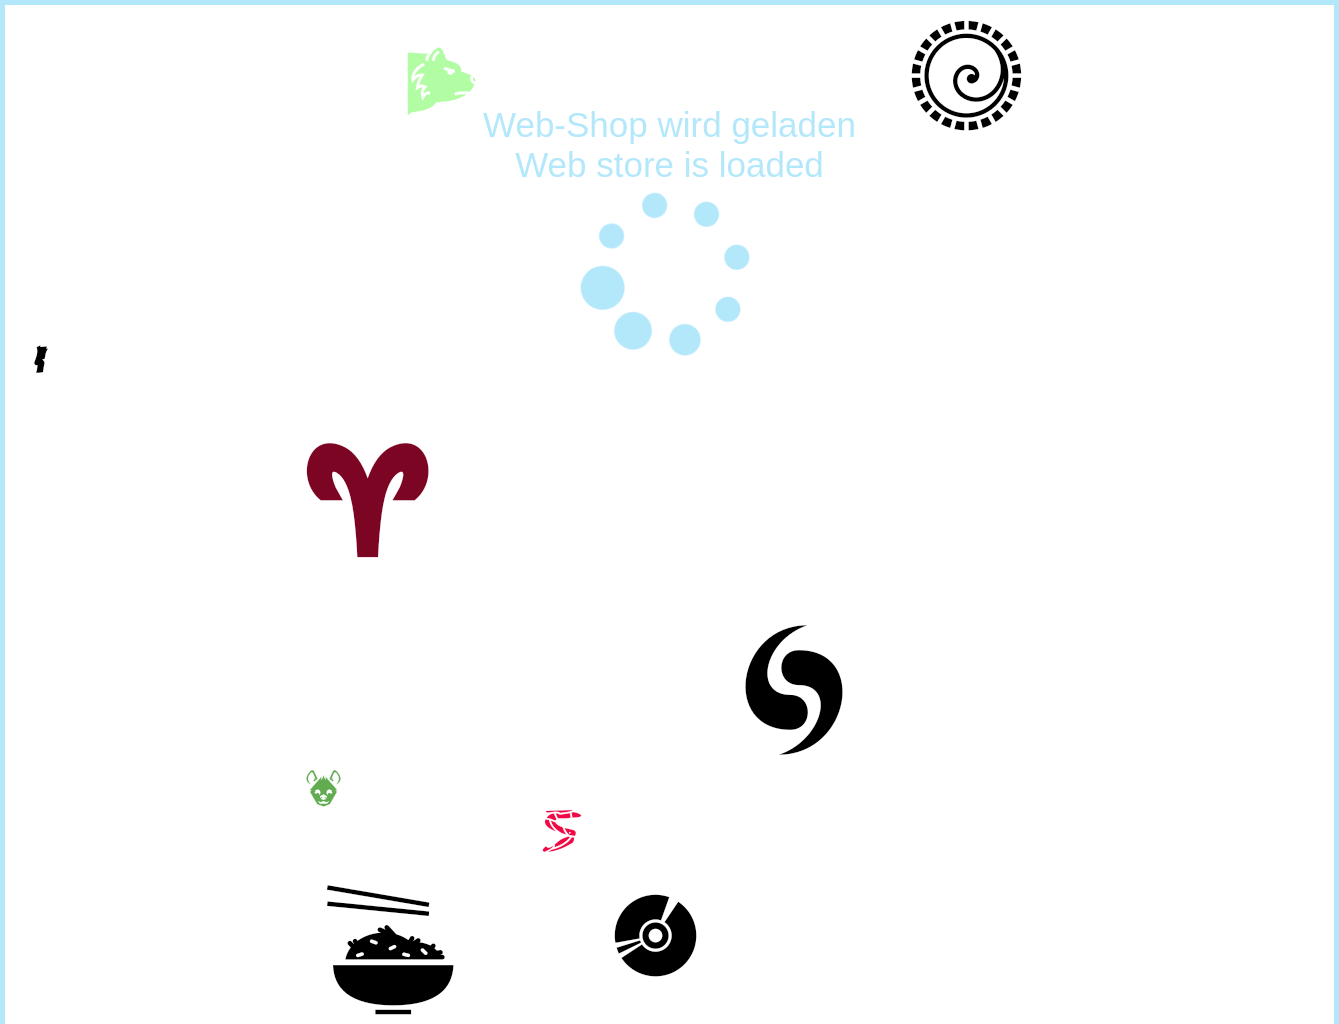 The width and height of the screenshot is (1339, 1024). I want to click on browse asian cuisine or rice dishes, so click(393, 949).